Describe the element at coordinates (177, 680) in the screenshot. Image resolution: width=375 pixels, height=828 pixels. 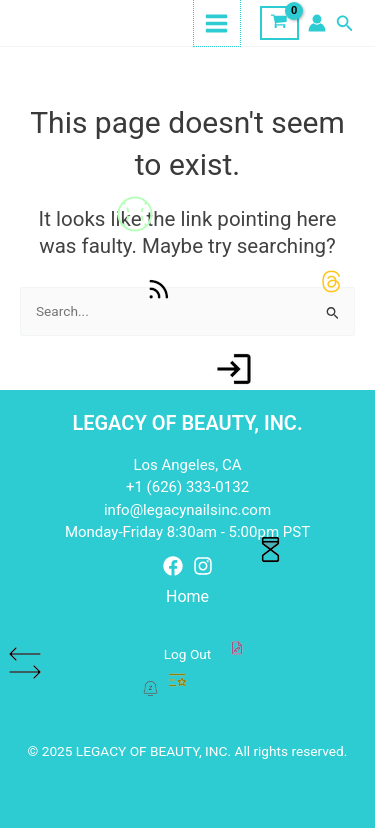
I see `view your favorites list` at that location.